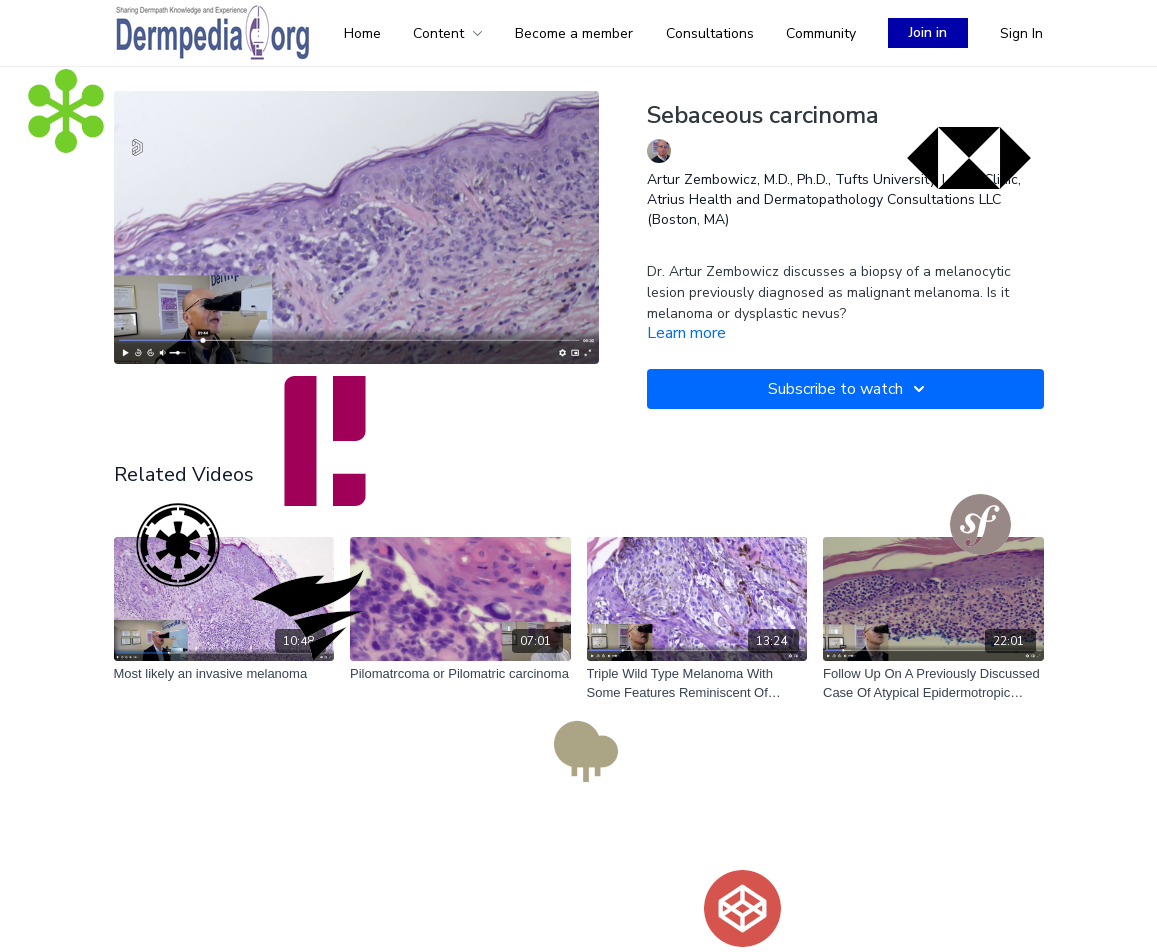 This screenshot has height=952, width=1157. I want to click on open CodePen website or app, so click(742, 908).